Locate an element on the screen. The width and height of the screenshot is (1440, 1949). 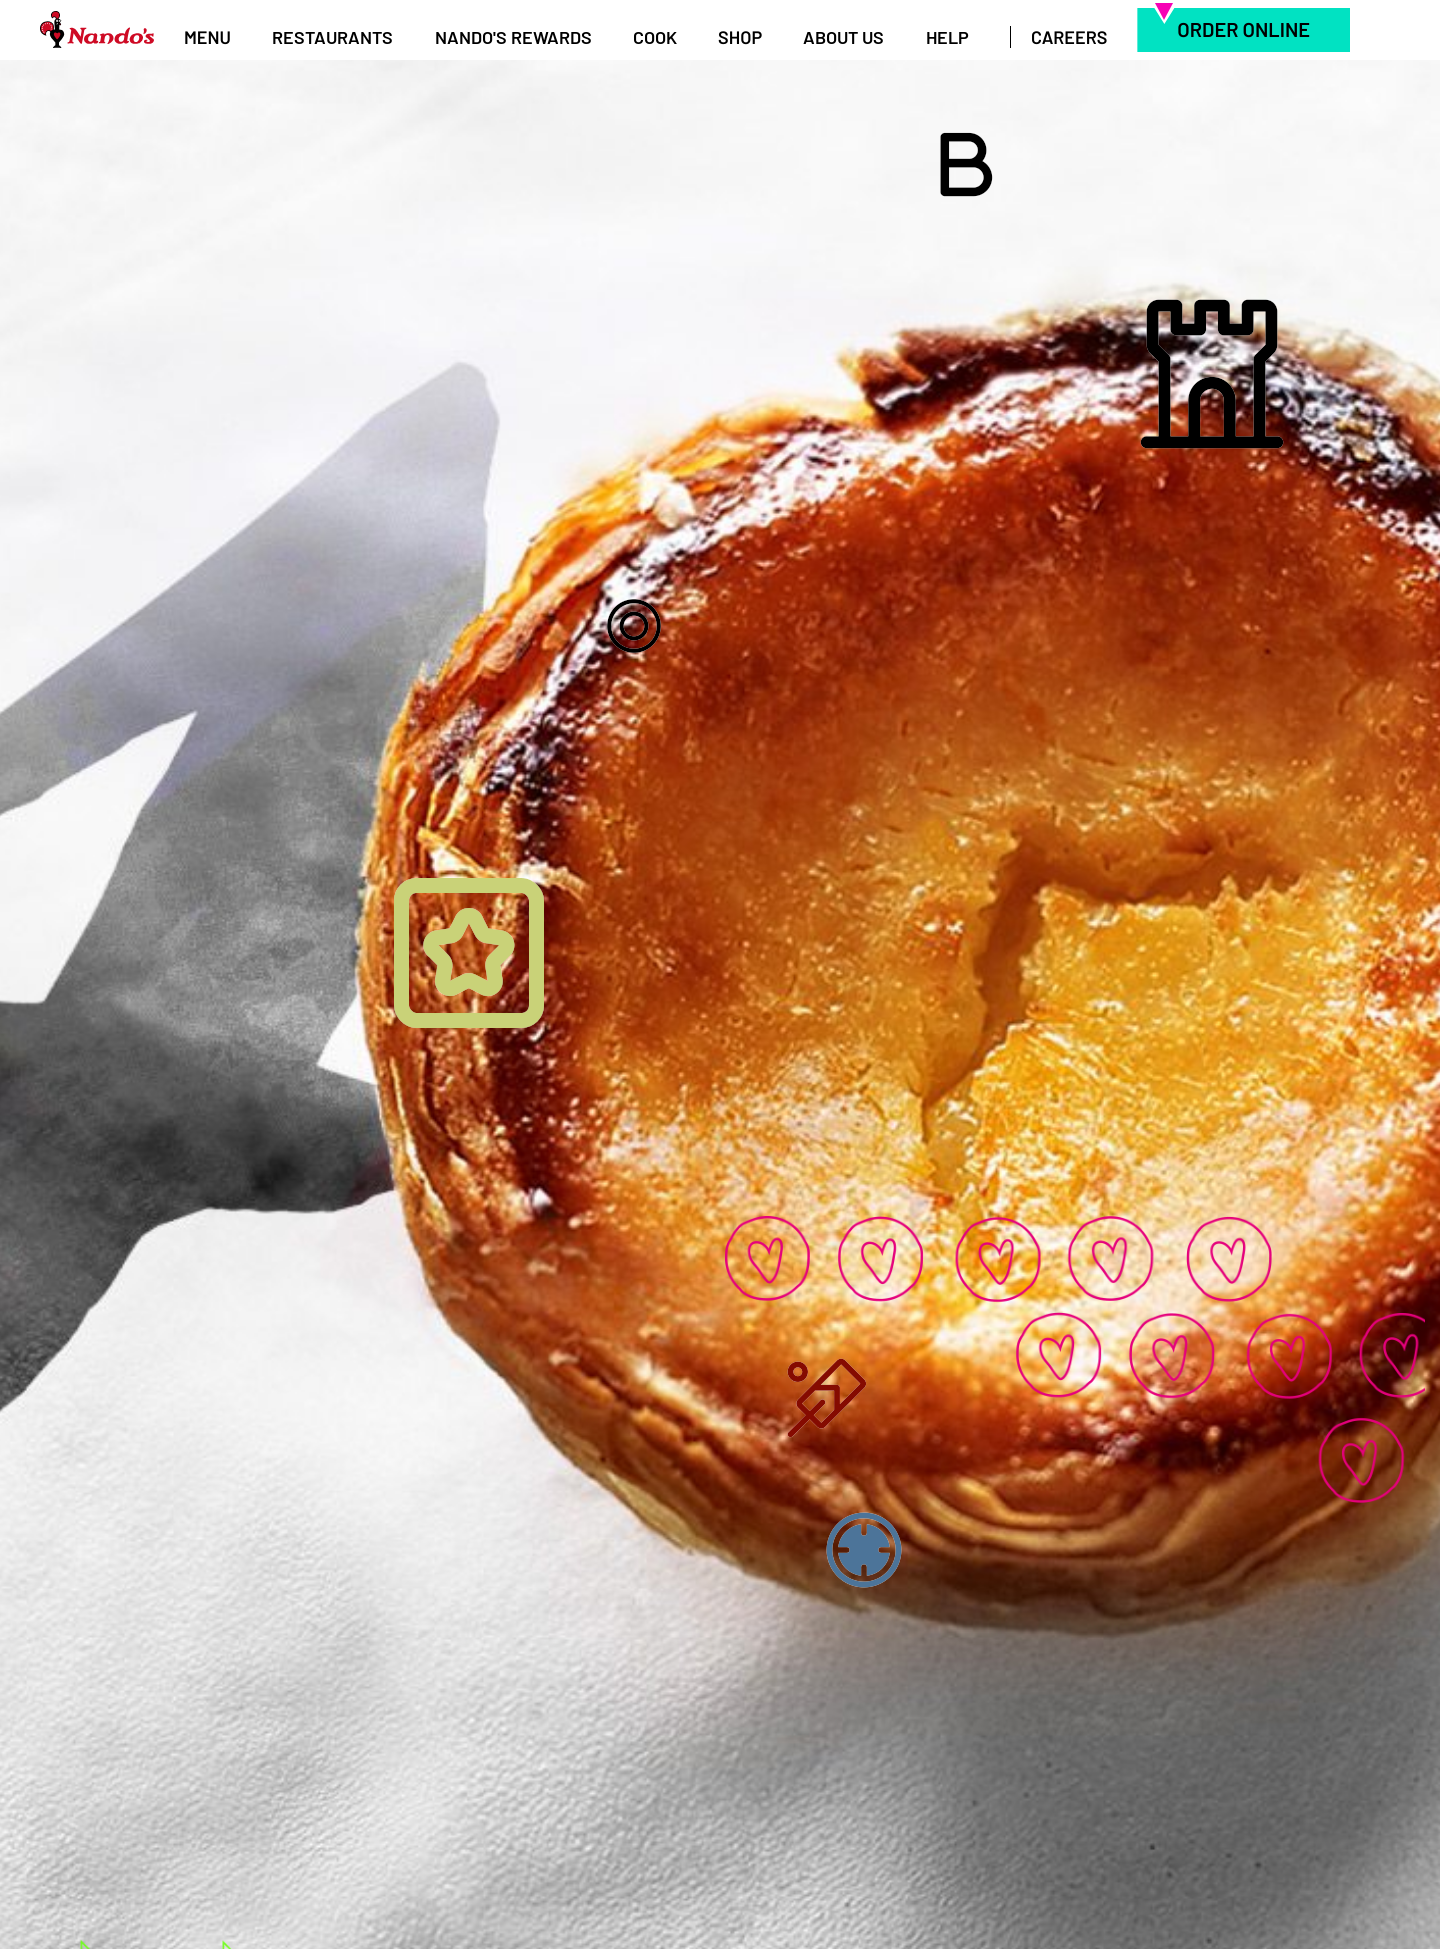
center map on current location is located at coordinates (864, 1550).